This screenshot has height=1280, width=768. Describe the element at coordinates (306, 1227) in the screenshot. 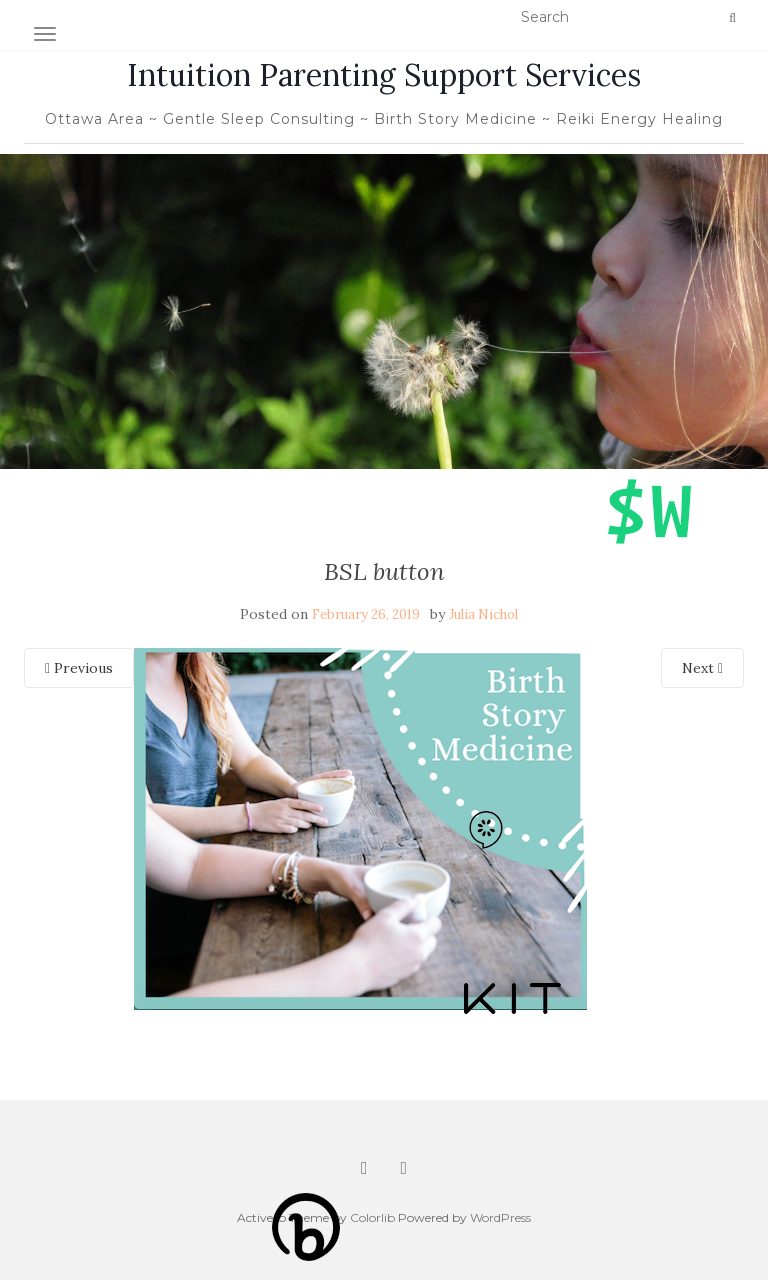

I see `open bitly link shortening service` at that location.